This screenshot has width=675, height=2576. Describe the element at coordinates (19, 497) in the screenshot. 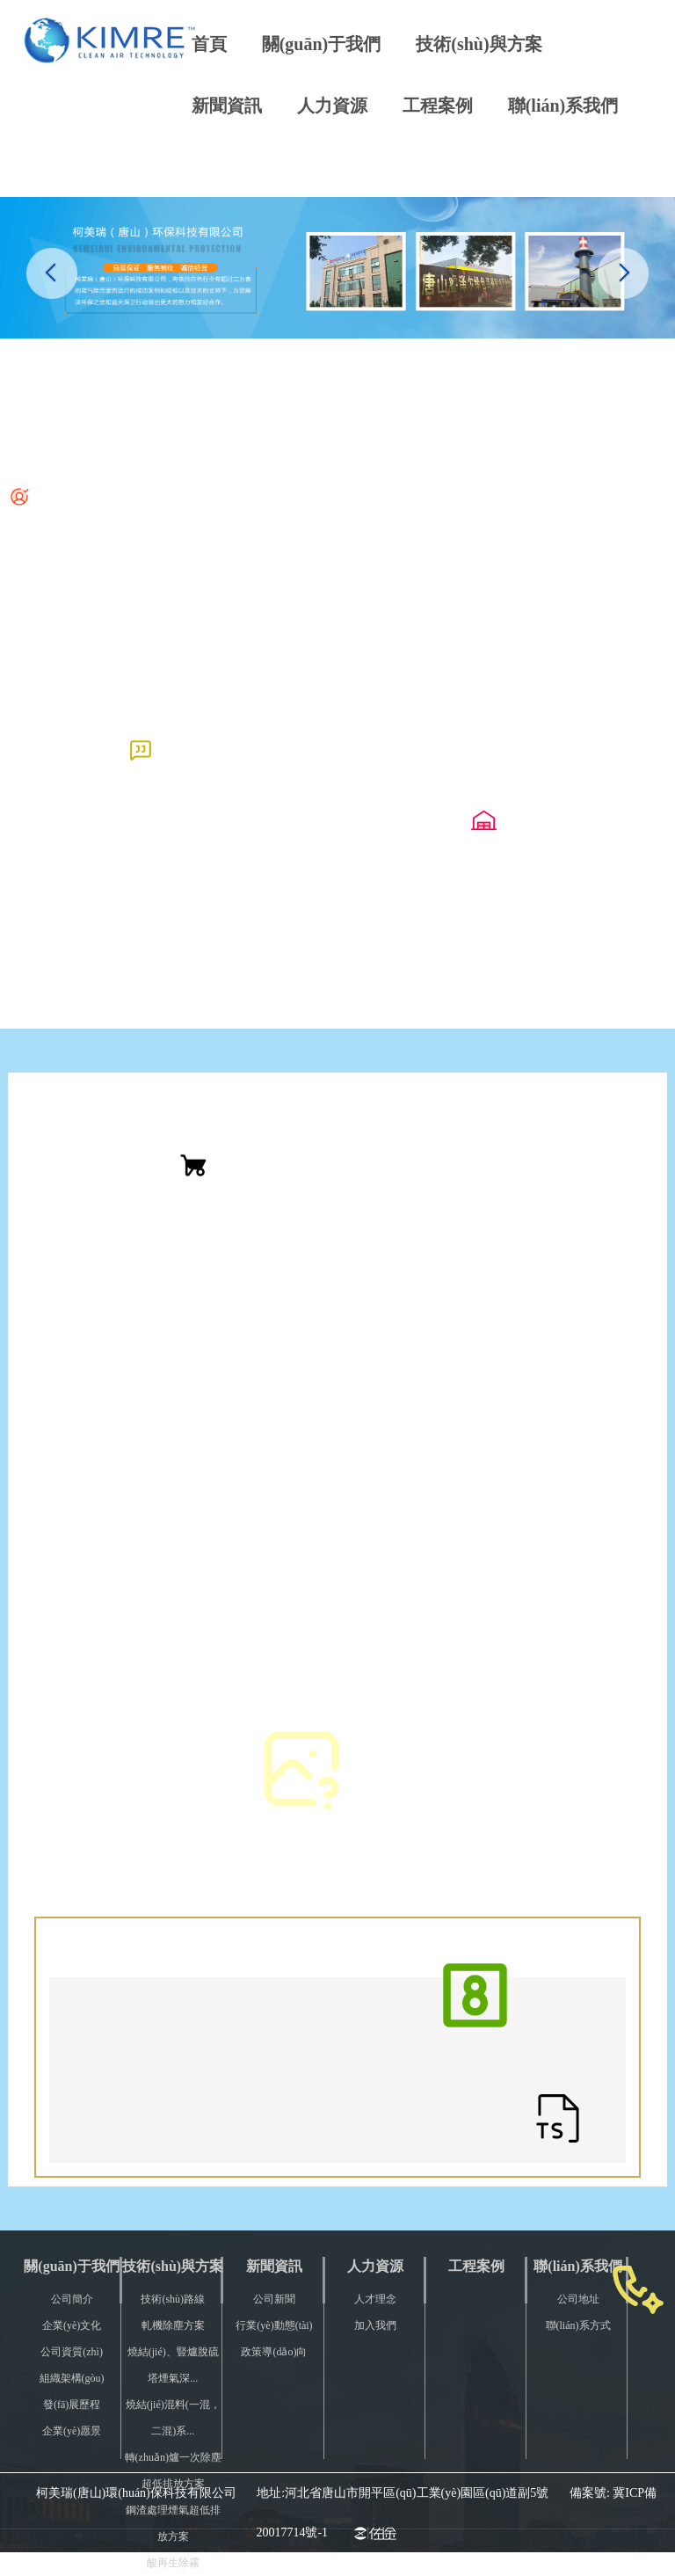

I see `verified user profile` at that location.